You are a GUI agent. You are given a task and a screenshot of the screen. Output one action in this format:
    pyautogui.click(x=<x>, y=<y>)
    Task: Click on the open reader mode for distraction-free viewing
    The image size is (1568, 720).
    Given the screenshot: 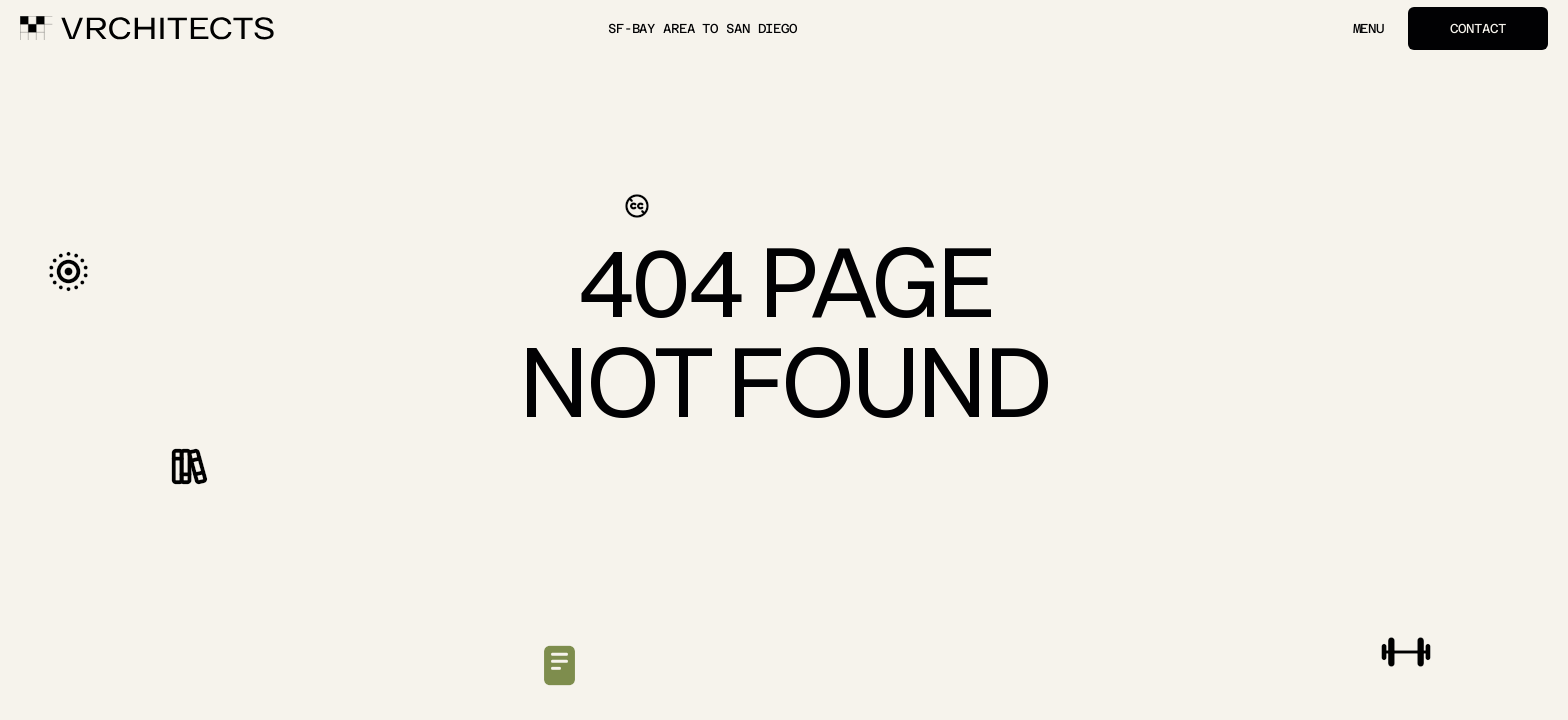 What is the action you would take?
    pyautogui.click(x=559, y=665)
    